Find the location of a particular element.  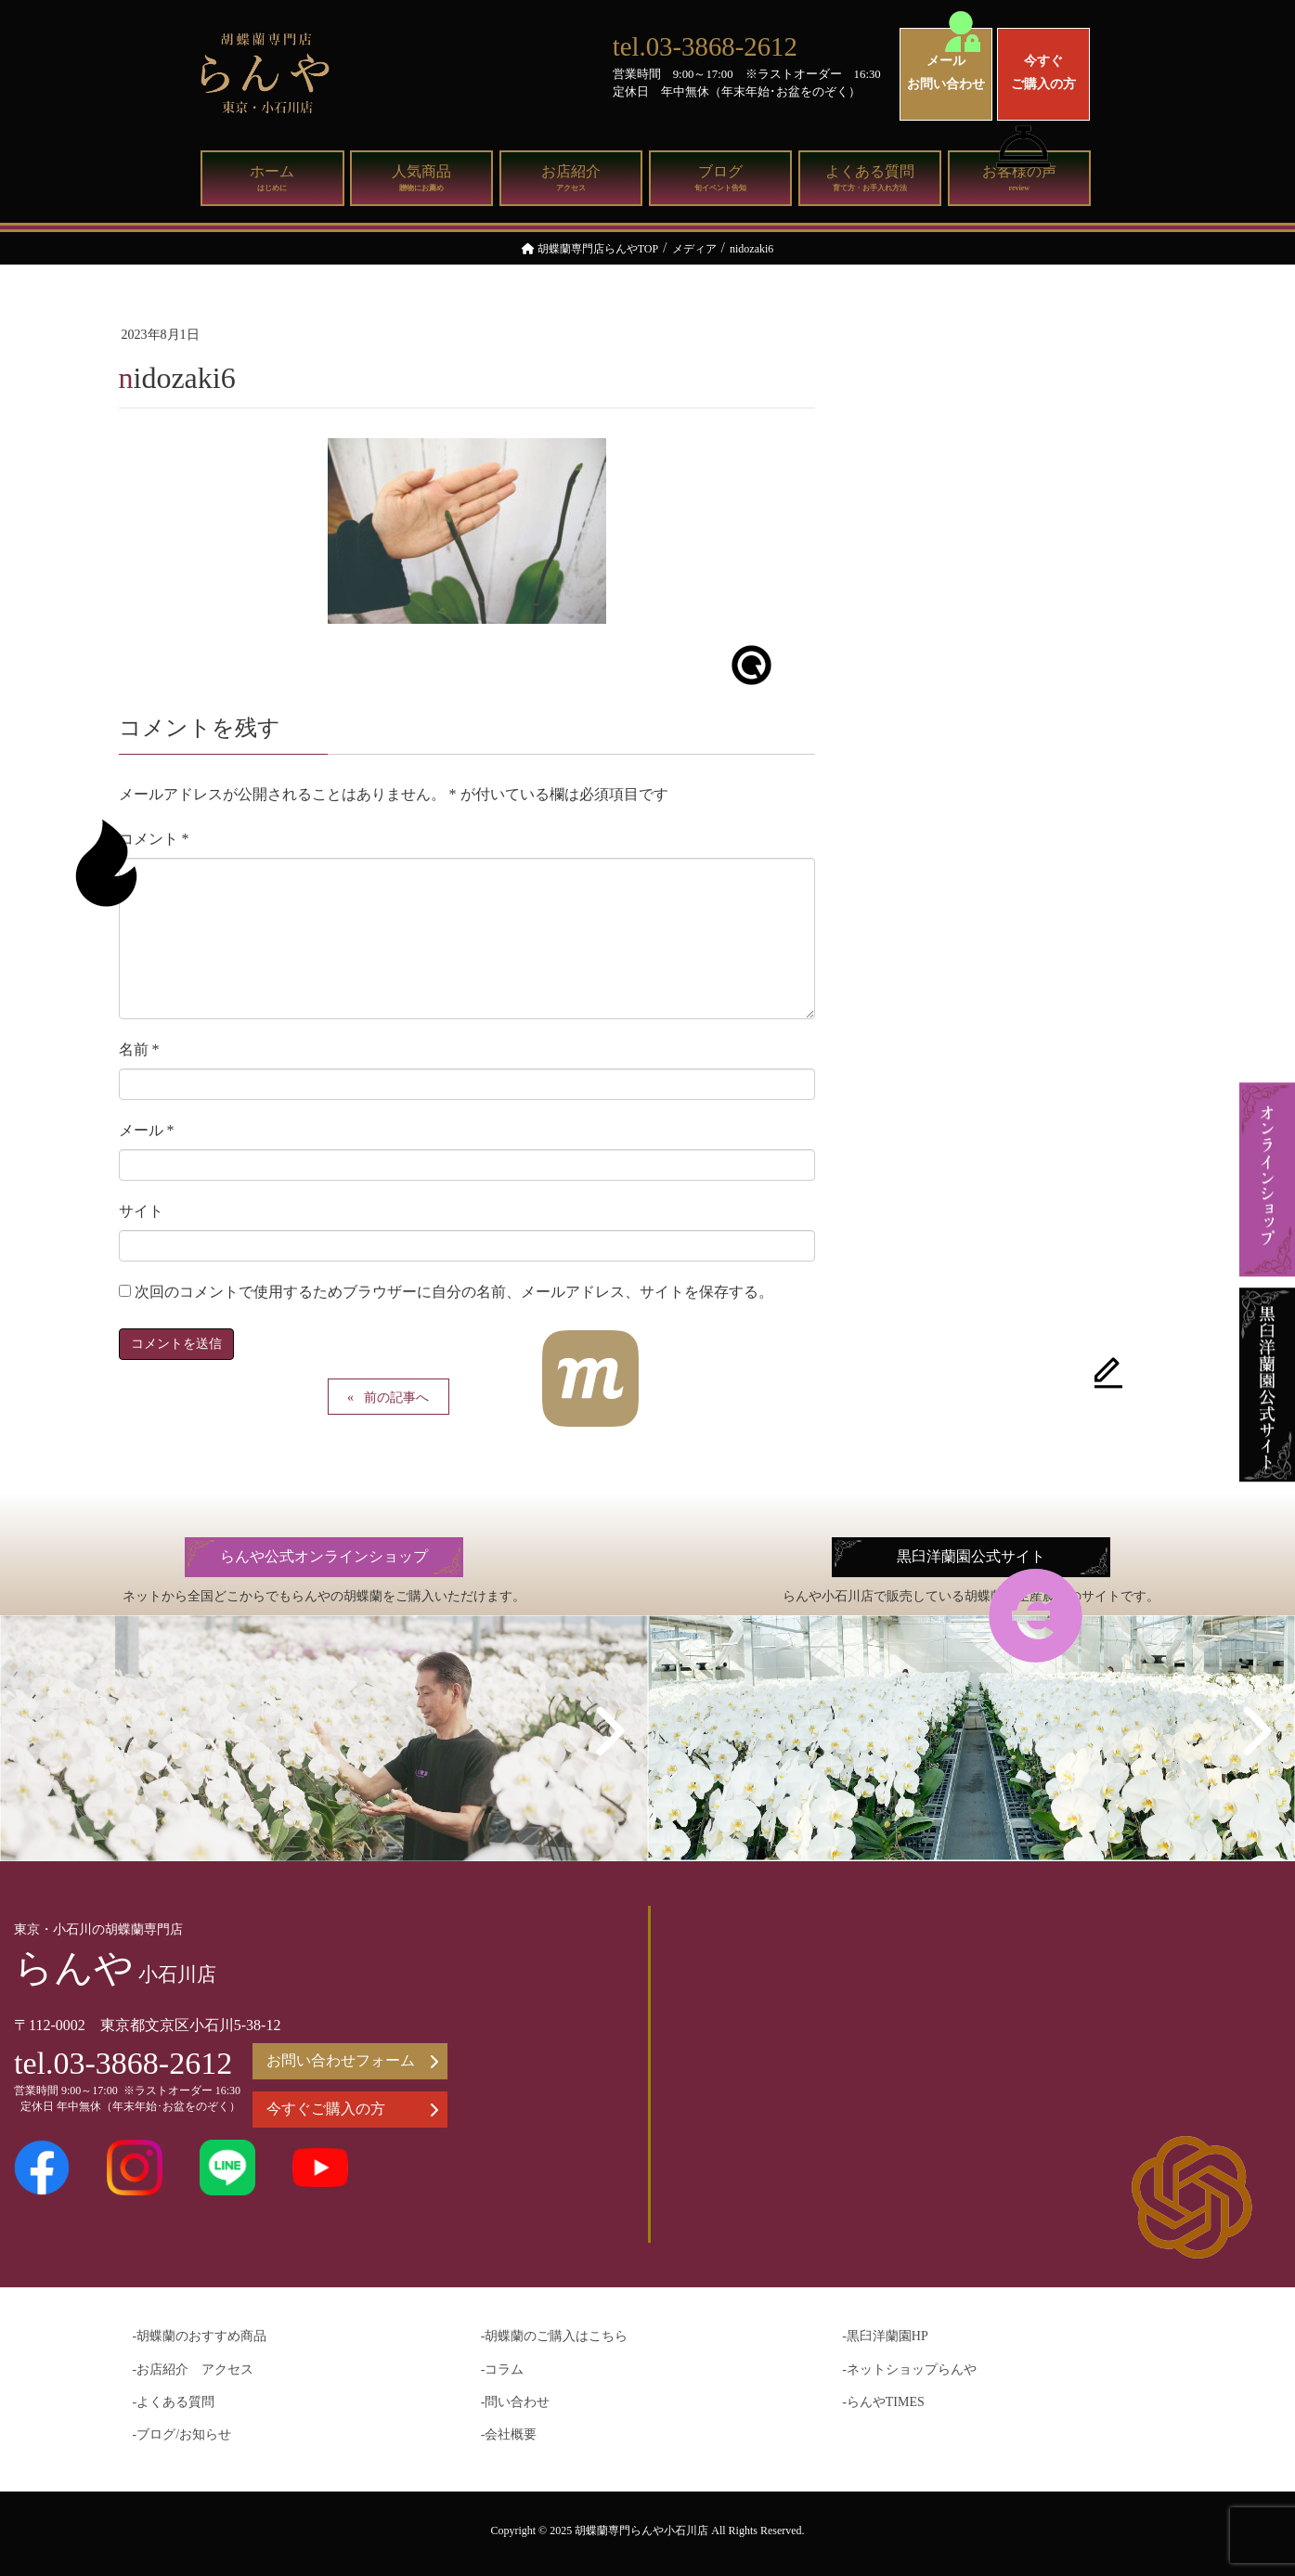

request customer service or support is located at coordinates (1023, 148).